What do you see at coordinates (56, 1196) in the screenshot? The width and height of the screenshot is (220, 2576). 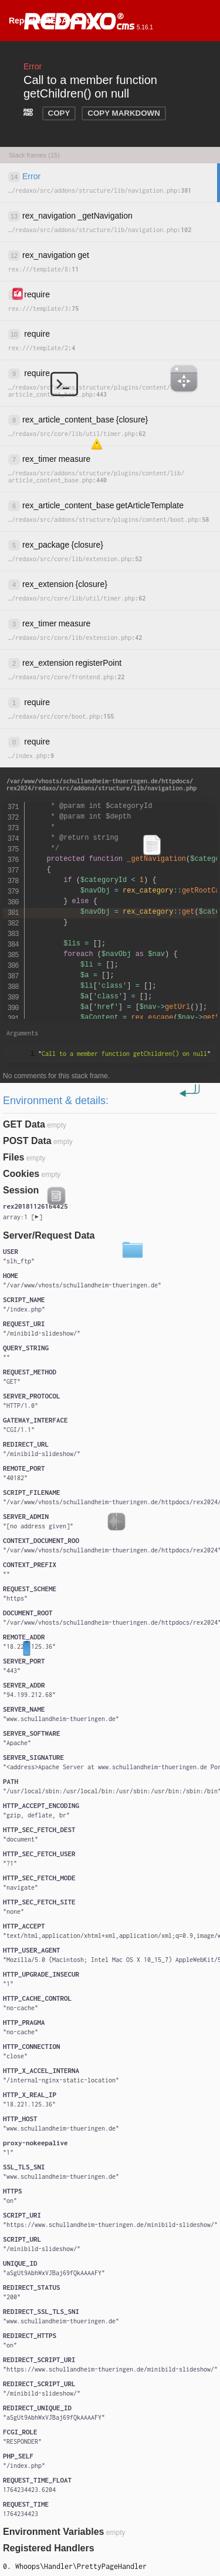 I see `view release notes and software updates` at bounding box center [56, 1196].